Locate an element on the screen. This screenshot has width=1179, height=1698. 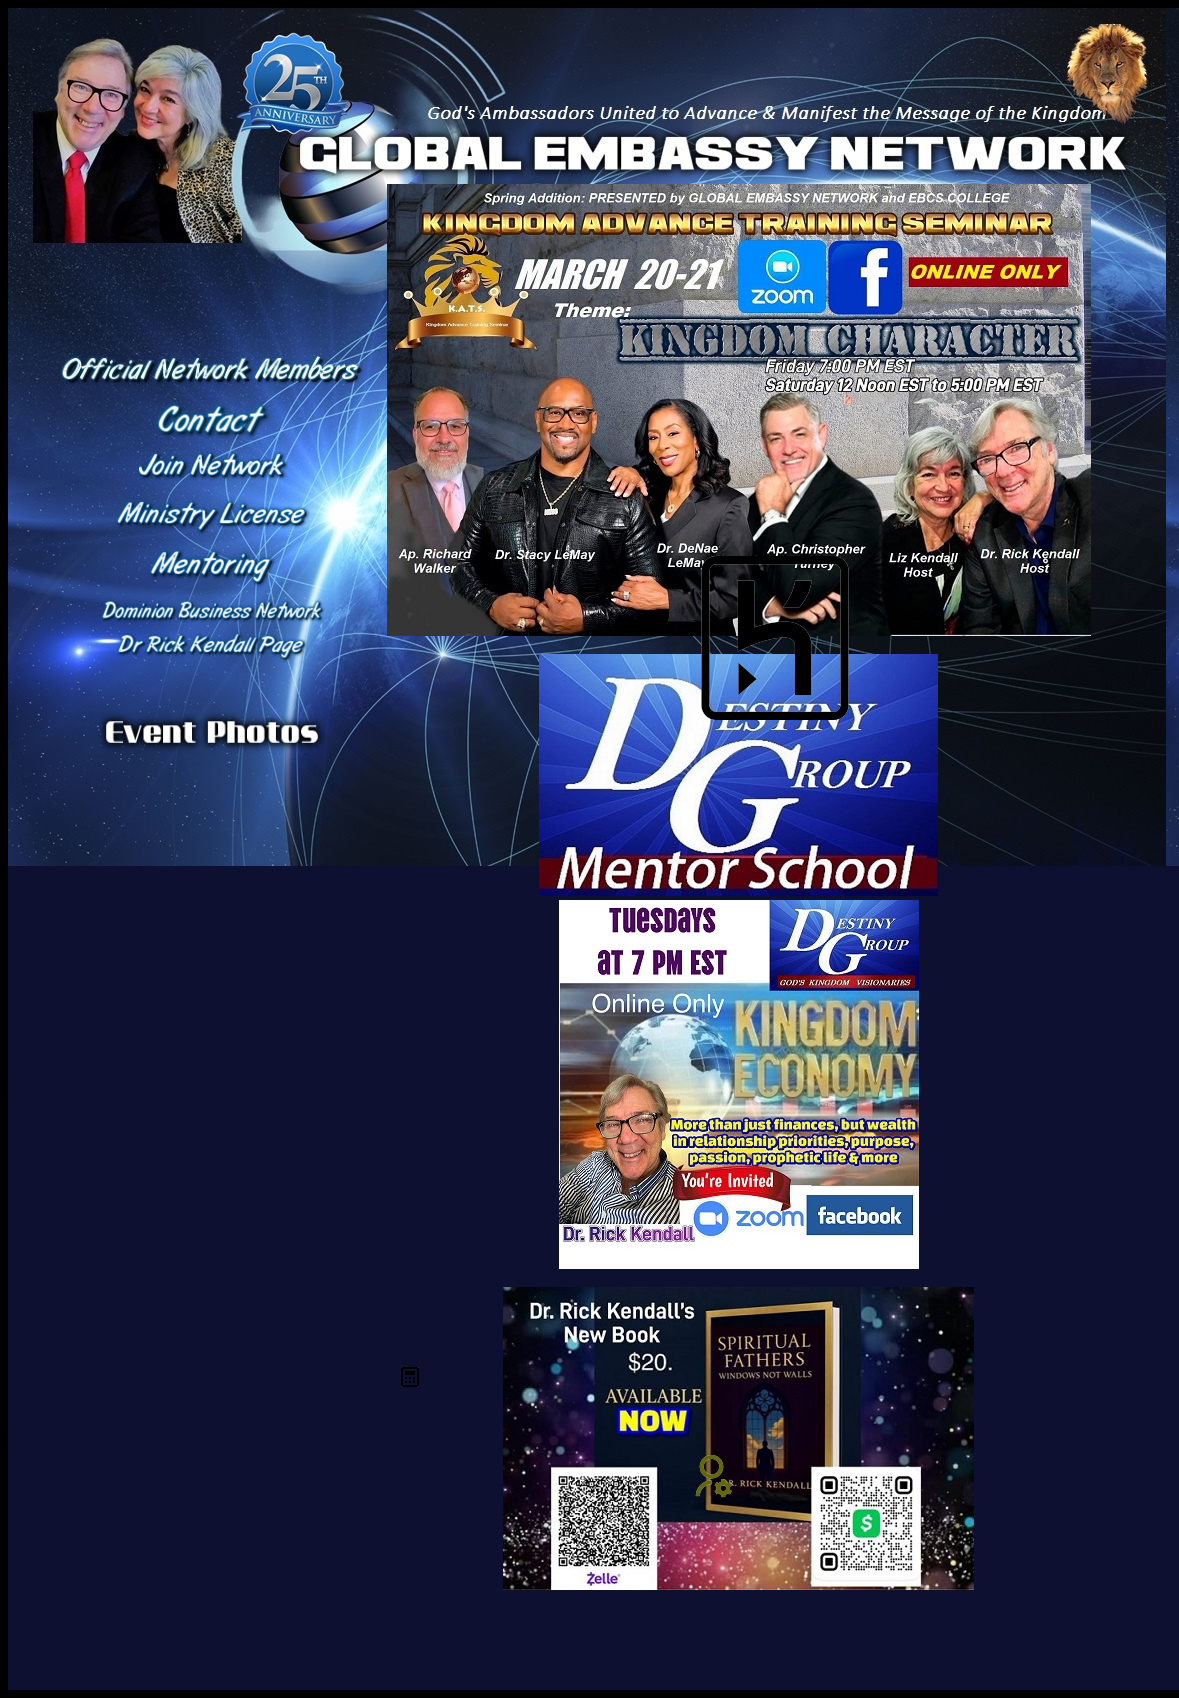
link to Heroku cloud platform is located at coordinates (775, 638).